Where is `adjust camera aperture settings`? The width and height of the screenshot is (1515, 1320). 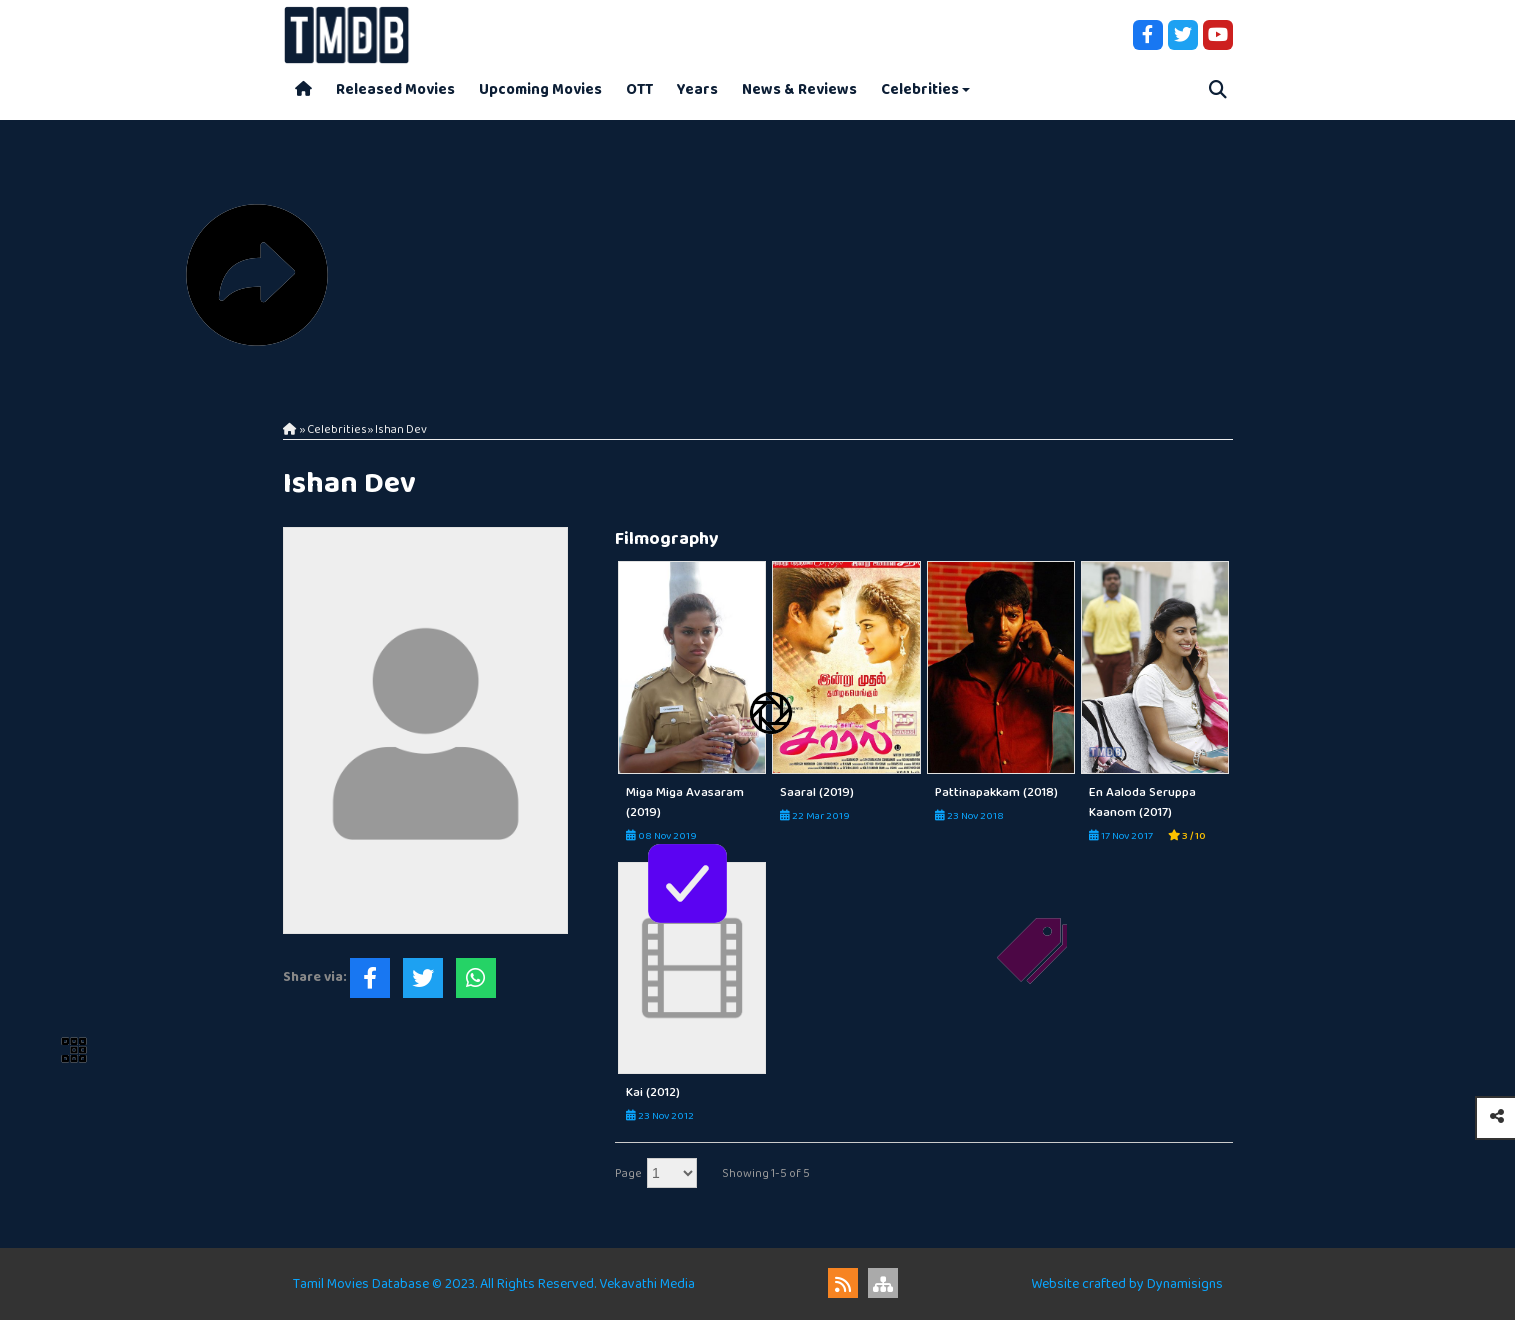 adjust camera aperture settings is located at coordinates (771, 713).